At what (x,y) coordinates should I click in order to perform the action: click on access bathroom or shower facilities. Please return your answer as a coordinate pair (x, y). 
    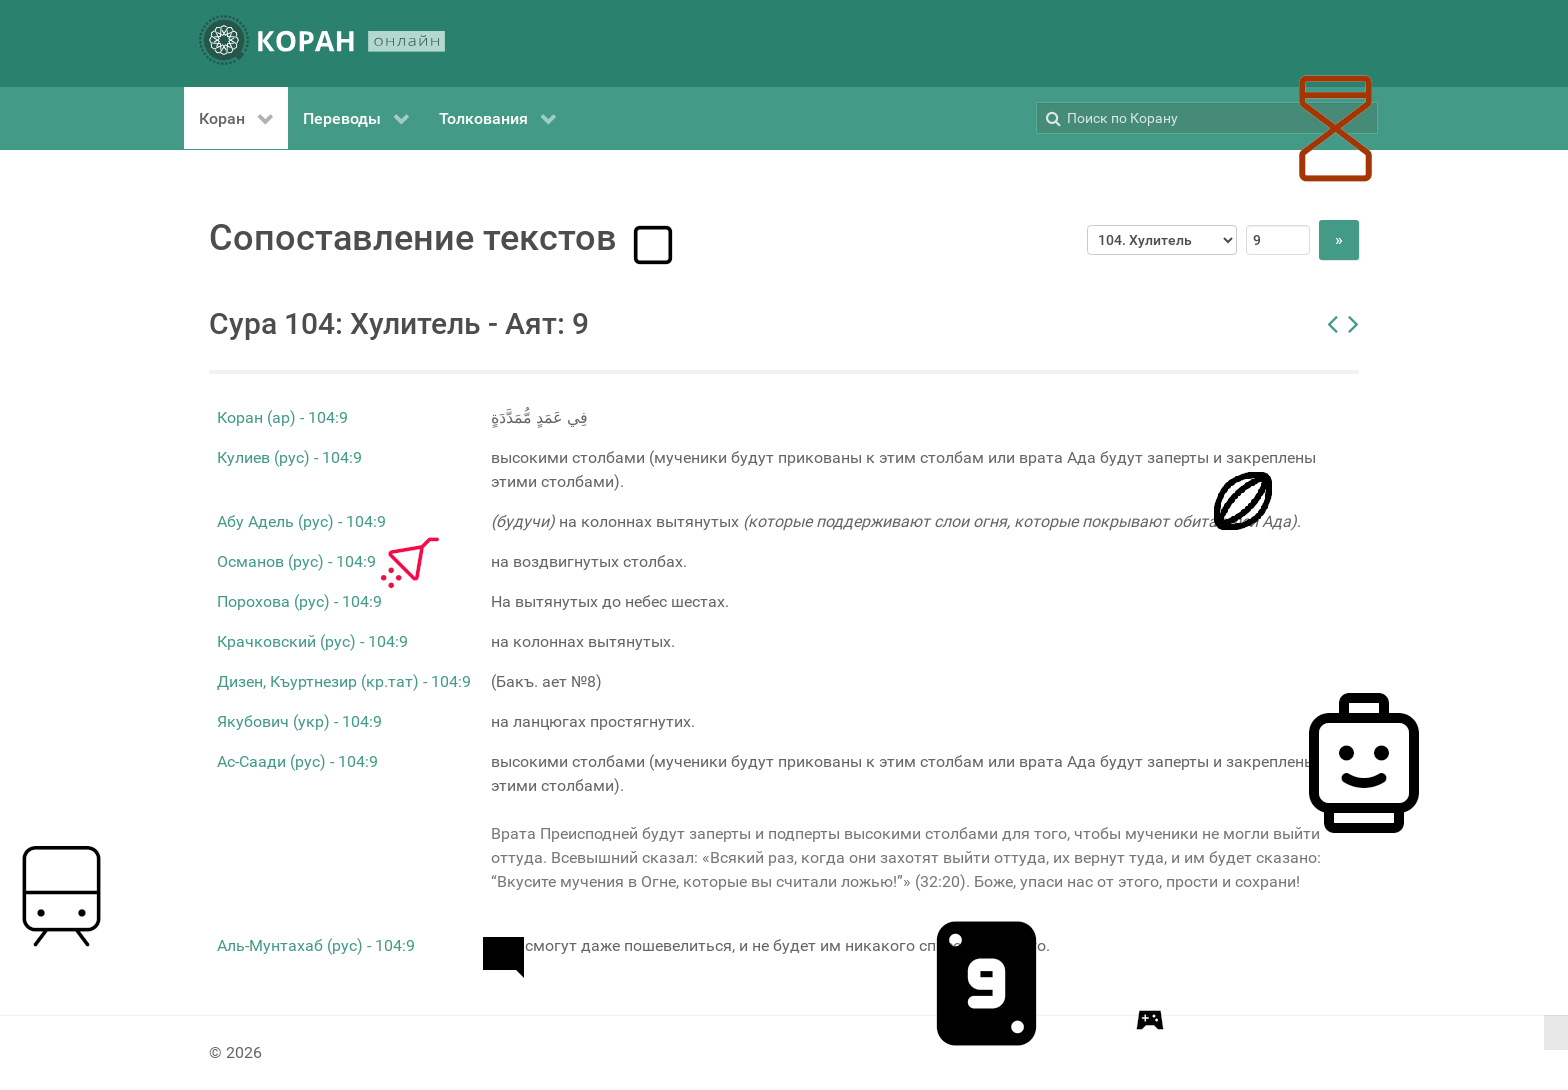
    Looking at the image, I should click on (409, 560).